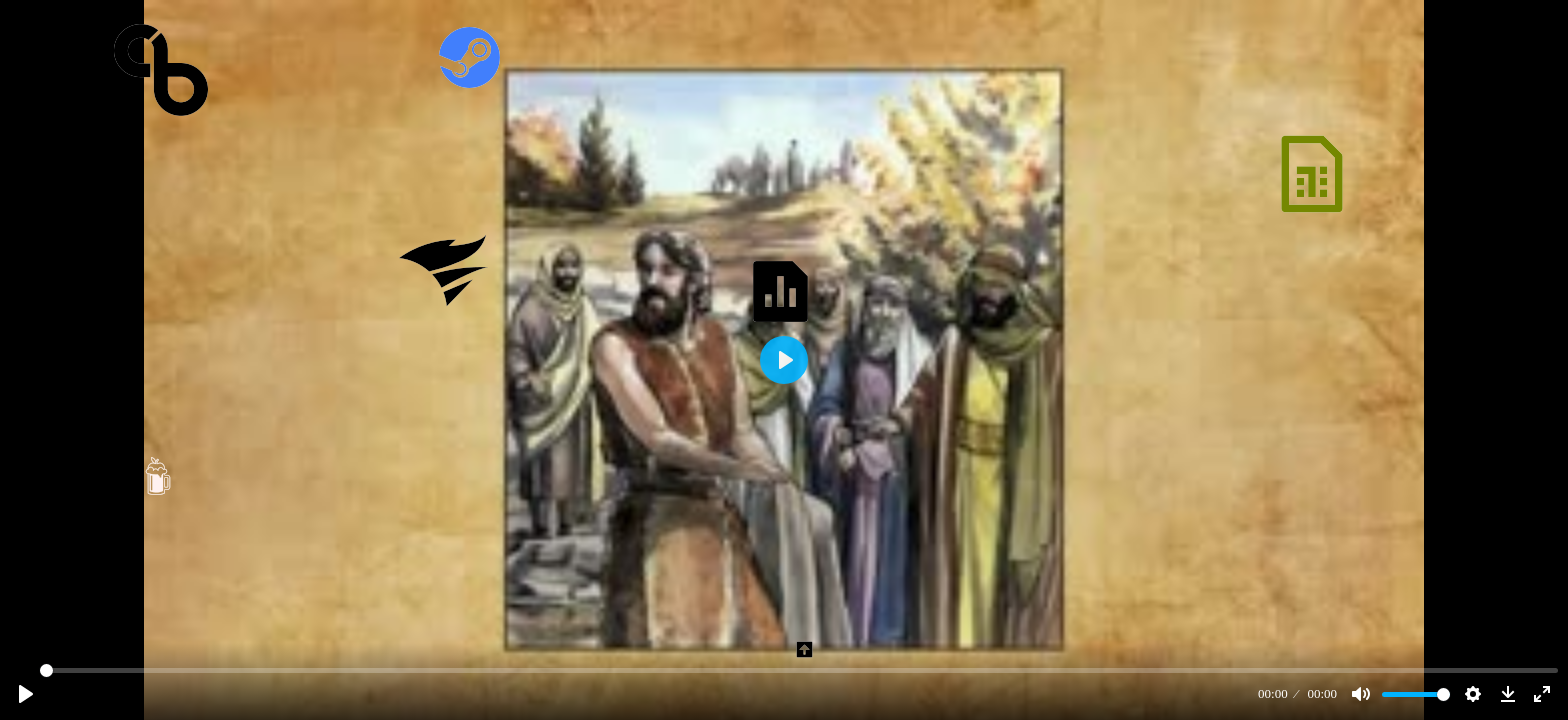 The height and width of the screenshot is (720, 1568). I want to click on link to homebrew package manager website, so click(158, 476).